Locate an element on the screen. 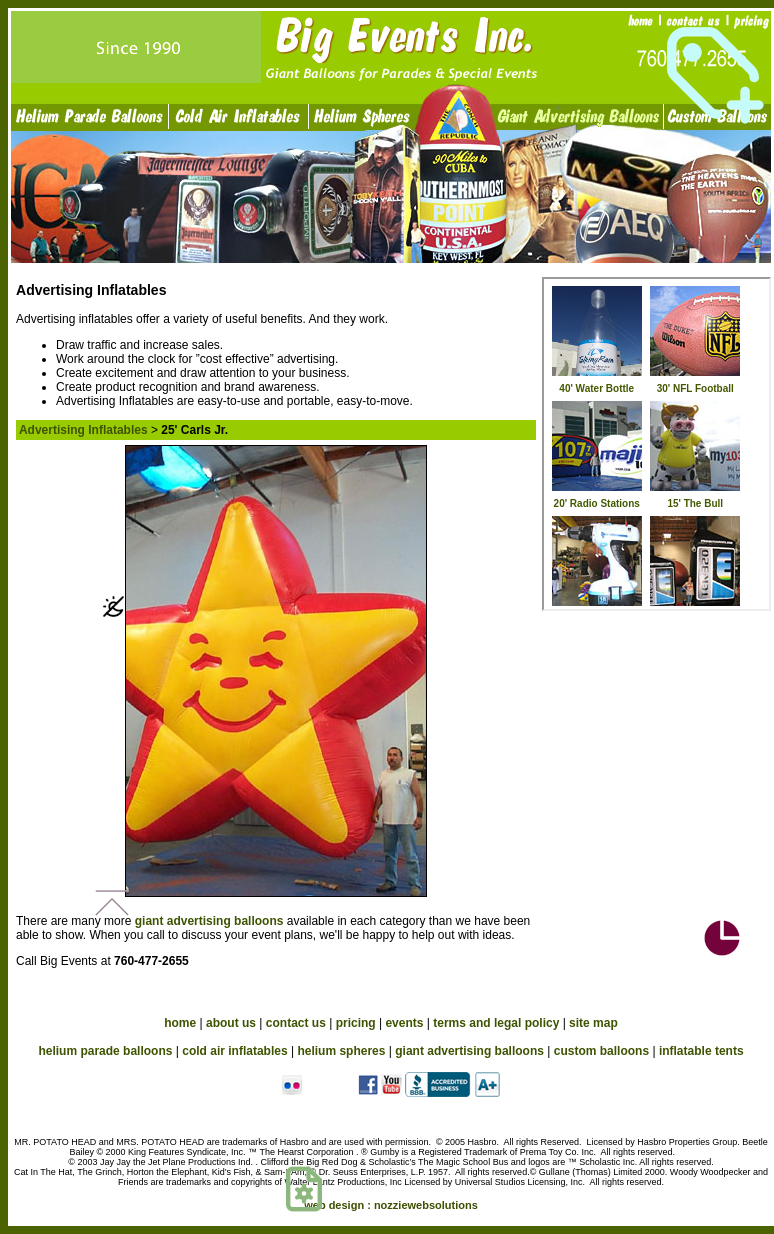  toggle between light and dark mode is located at coordinates (113, 606).